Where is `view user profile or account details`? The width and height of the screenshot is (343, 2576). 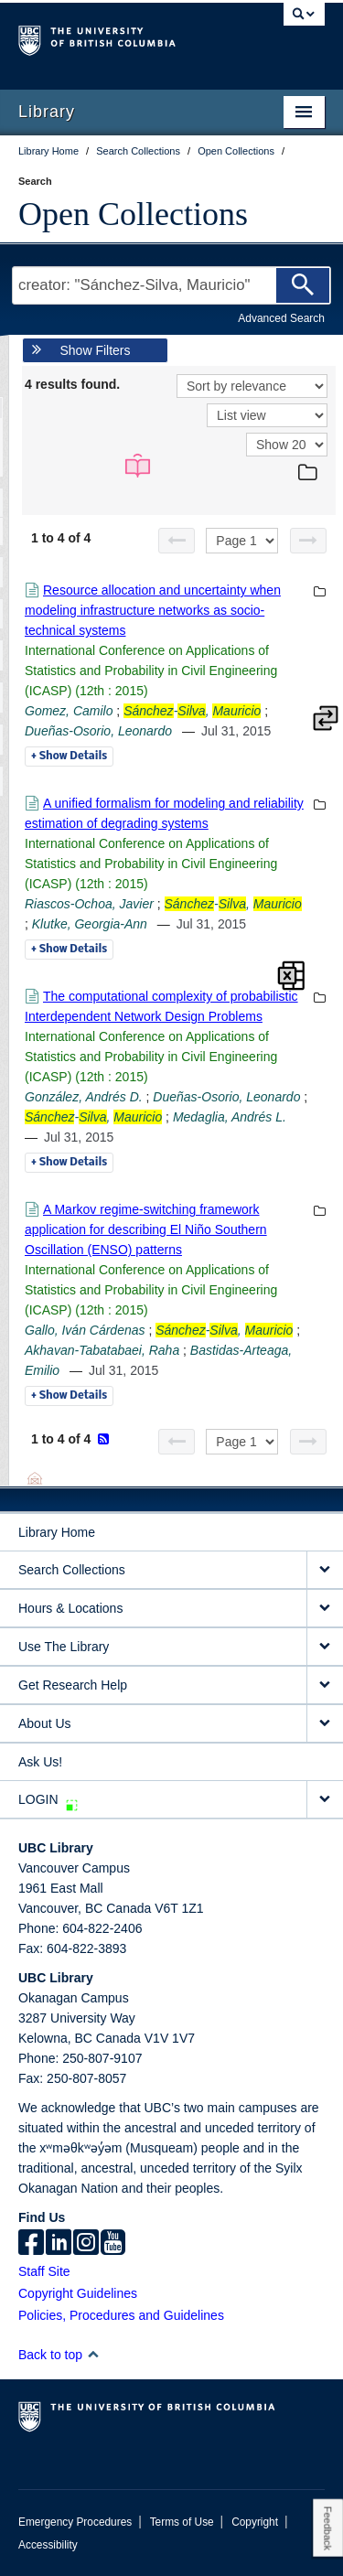 view user profile or account details is located at coordinates (137, 465).